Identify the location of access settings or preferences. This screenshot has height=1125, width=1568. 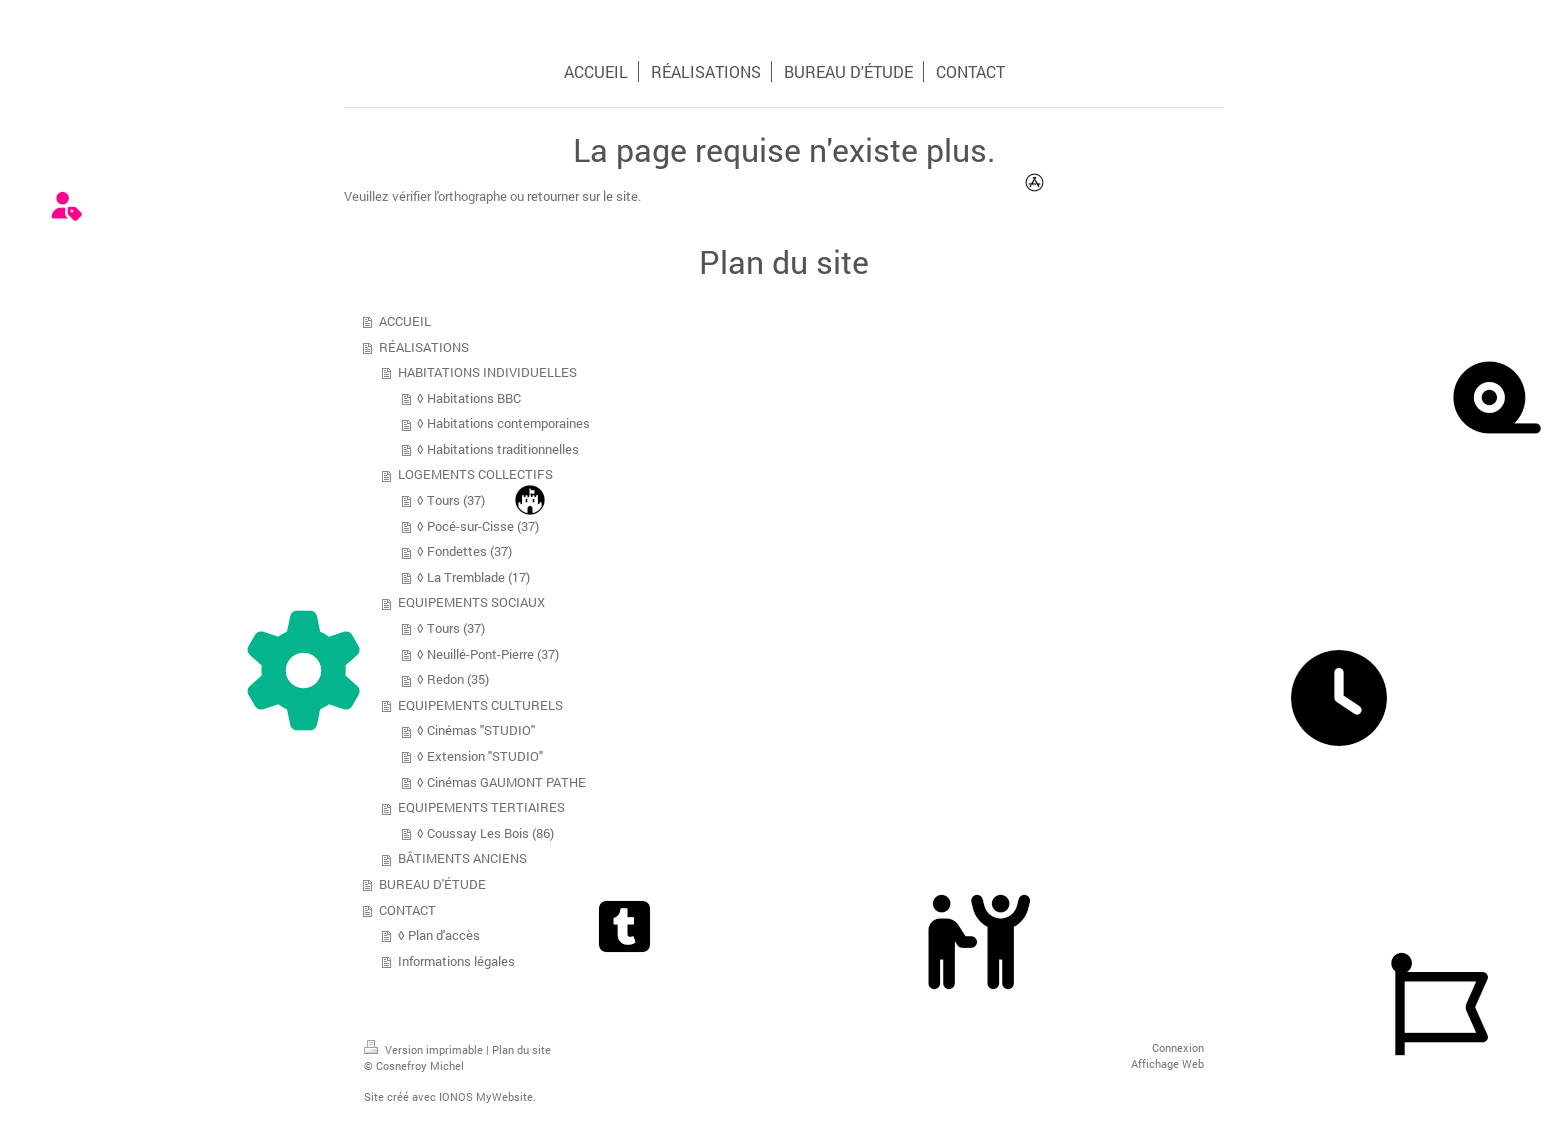
(303, 670).